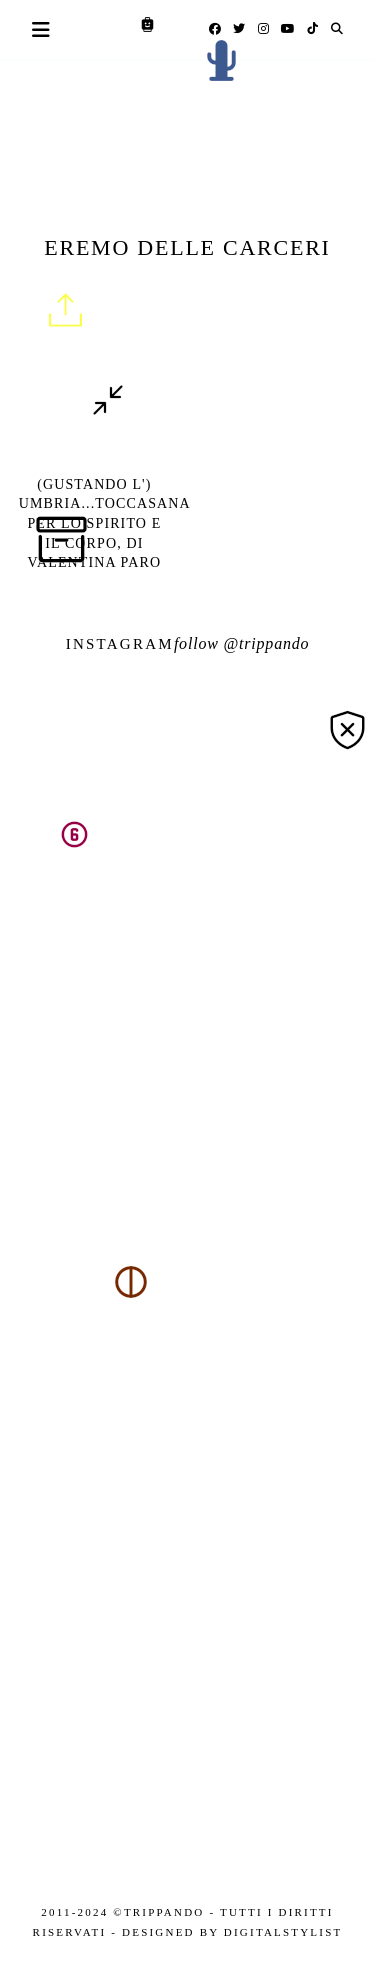 The height and width of the screenshot is (1983, 375). Describe the element at coordinates (131, 1282) in the screenshot. I see `toggle between light and dark mode` at that location.